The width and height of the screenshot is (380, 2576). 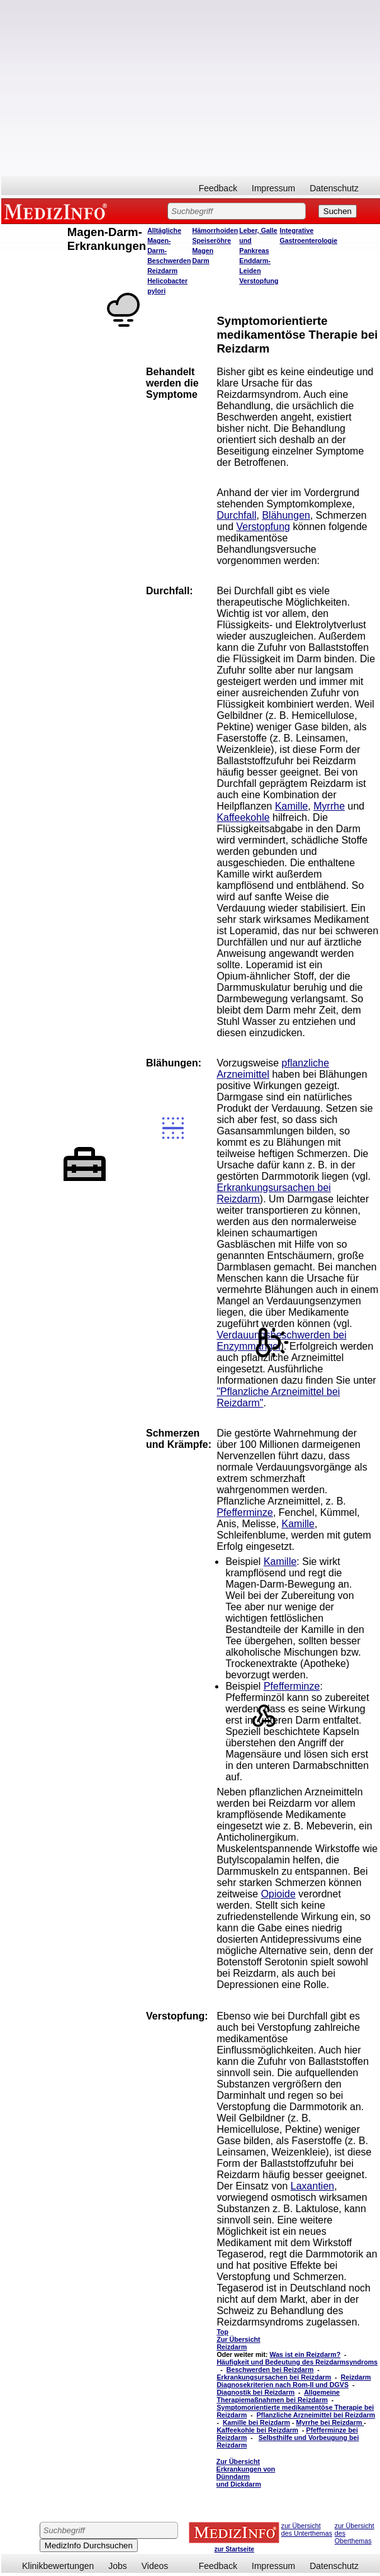 What do you see at coordinates (272, 1342) in the screenshot?
I see `view current outdoor temperature` at bounding box center [272, 1342].